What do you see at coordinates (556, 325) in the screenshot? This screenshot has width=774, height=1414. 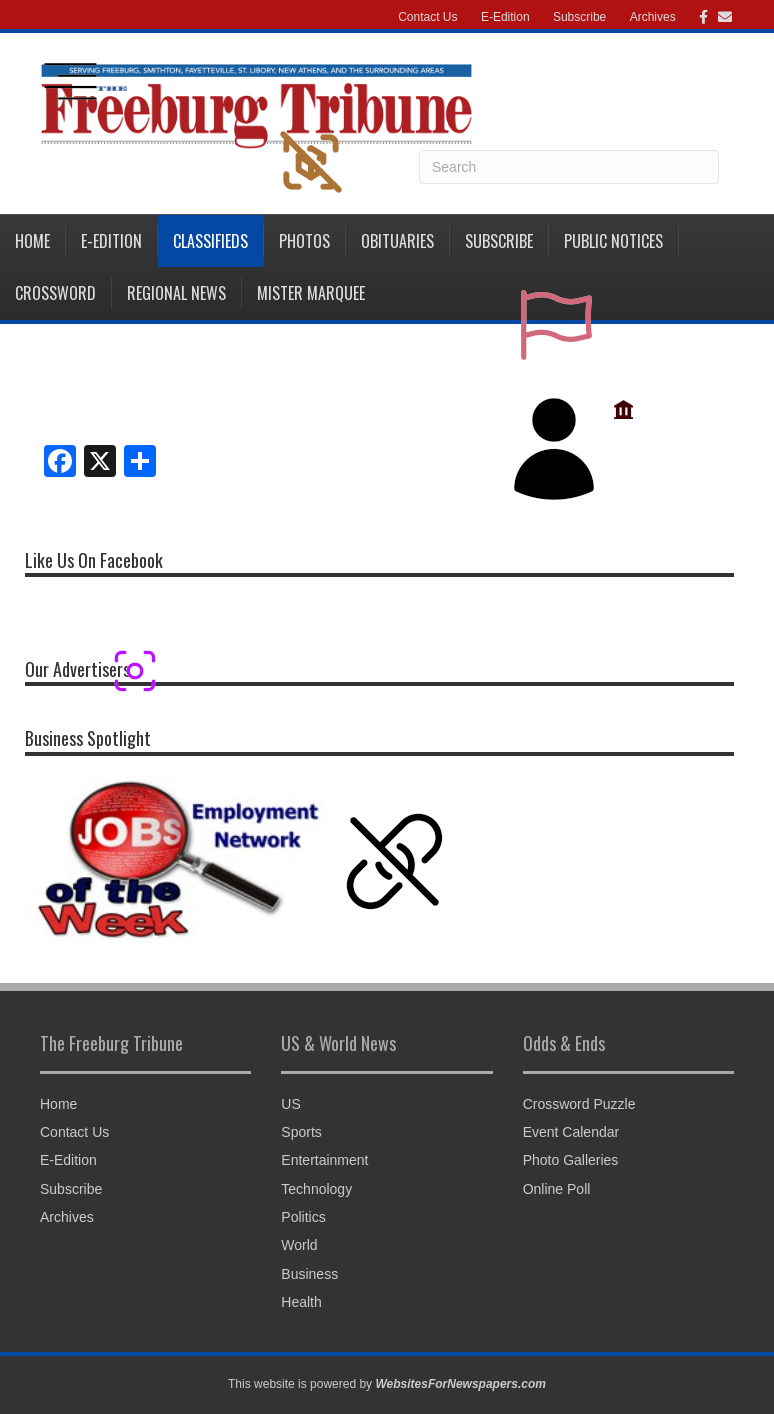 I see `flag or report content` at bounding box center [556, 325].